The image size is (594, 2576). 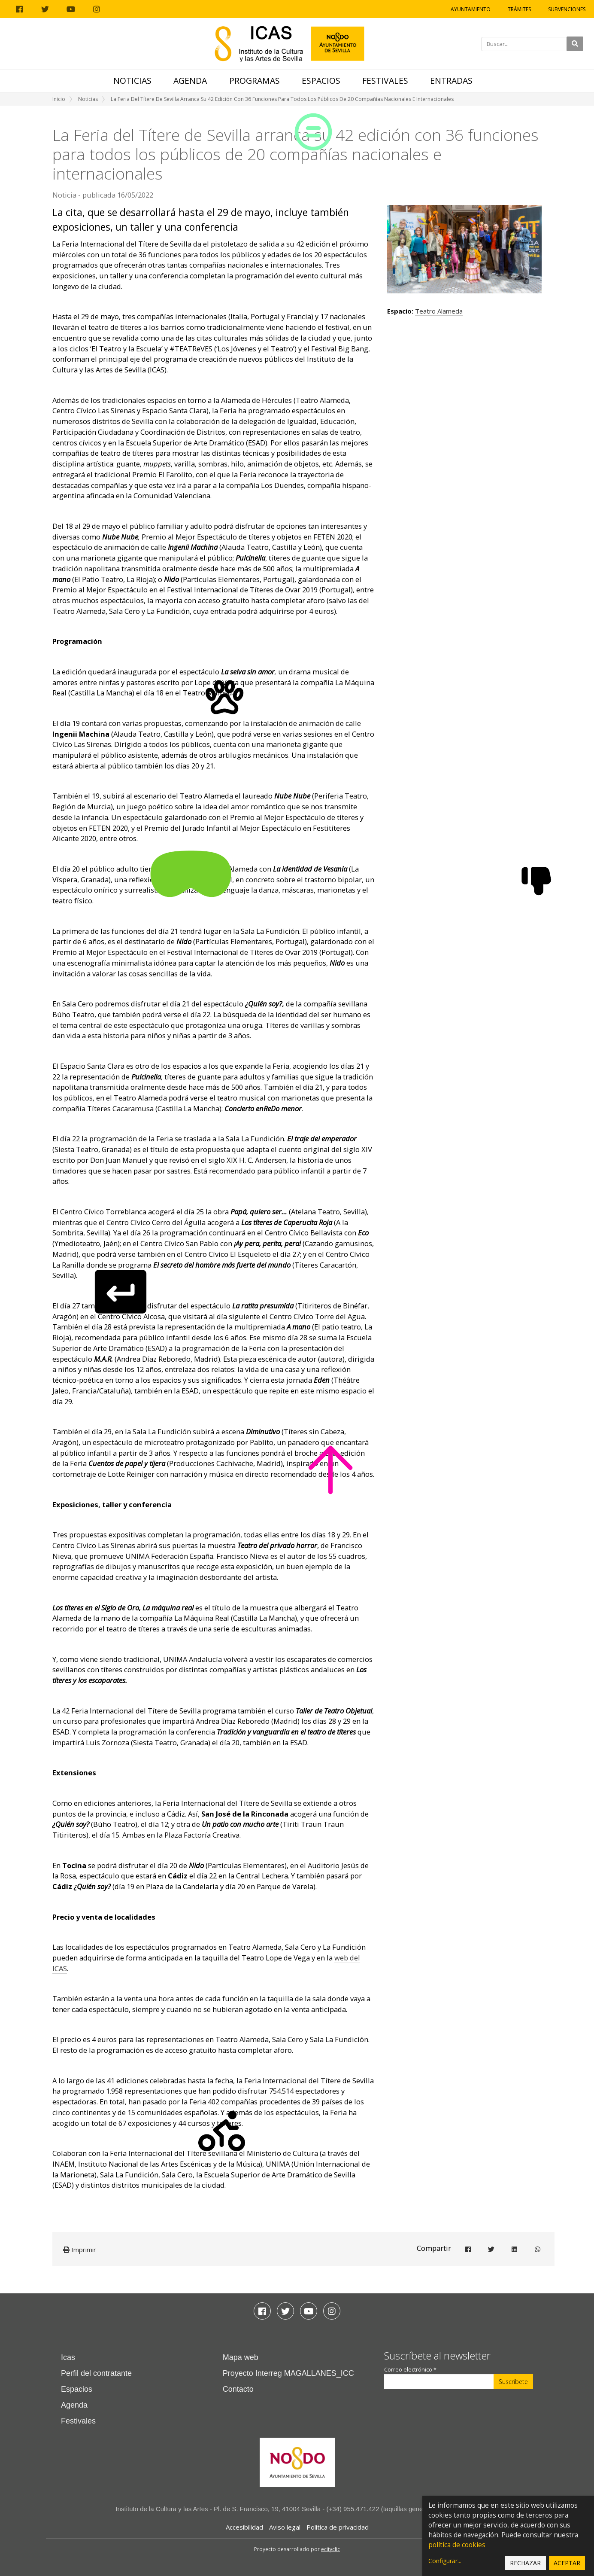 What do you see at coordinates (537, 881) in the screenshot?
I see `dislike or downvote content` at bounding box center [537, 881].